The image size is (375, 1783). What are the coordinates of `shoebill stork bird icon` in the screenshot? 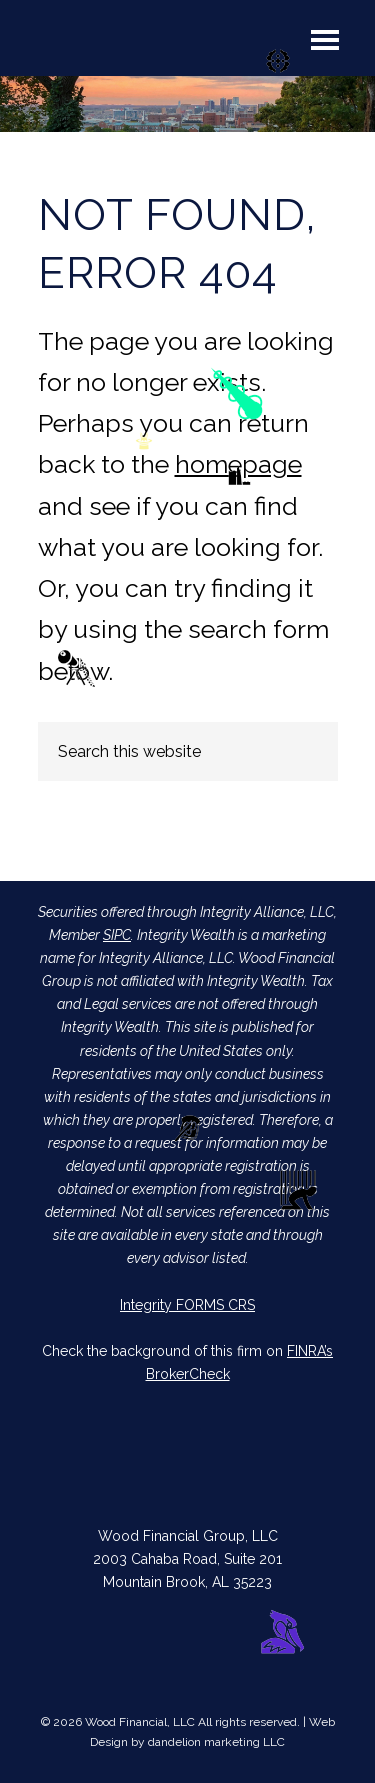 It's located at (283, 1631).